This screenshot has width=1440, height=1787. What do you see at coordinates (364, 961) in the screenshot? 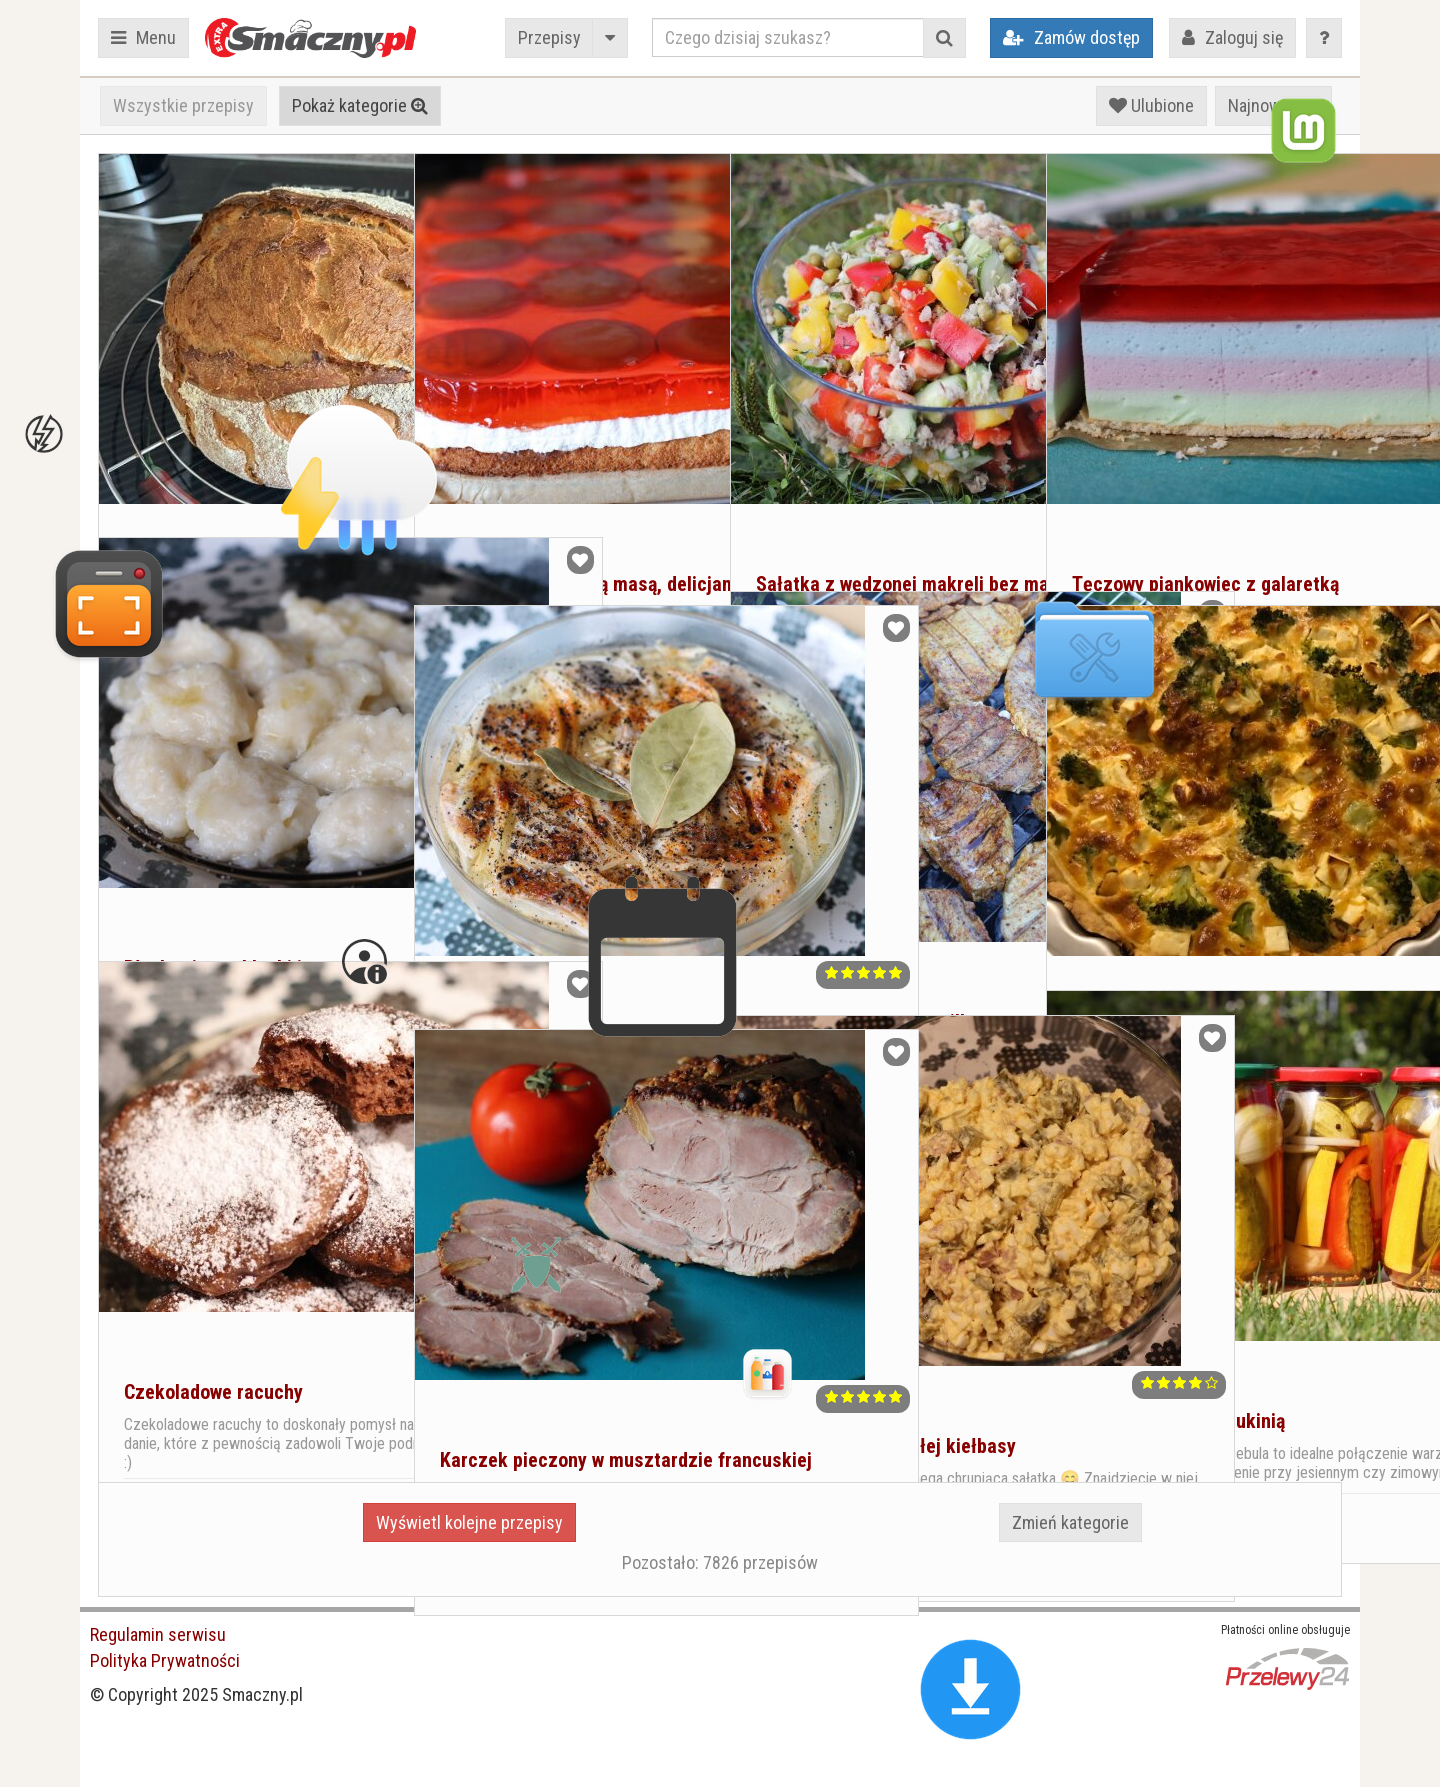
I see `view user profile information` at bounding box center [364, 961].